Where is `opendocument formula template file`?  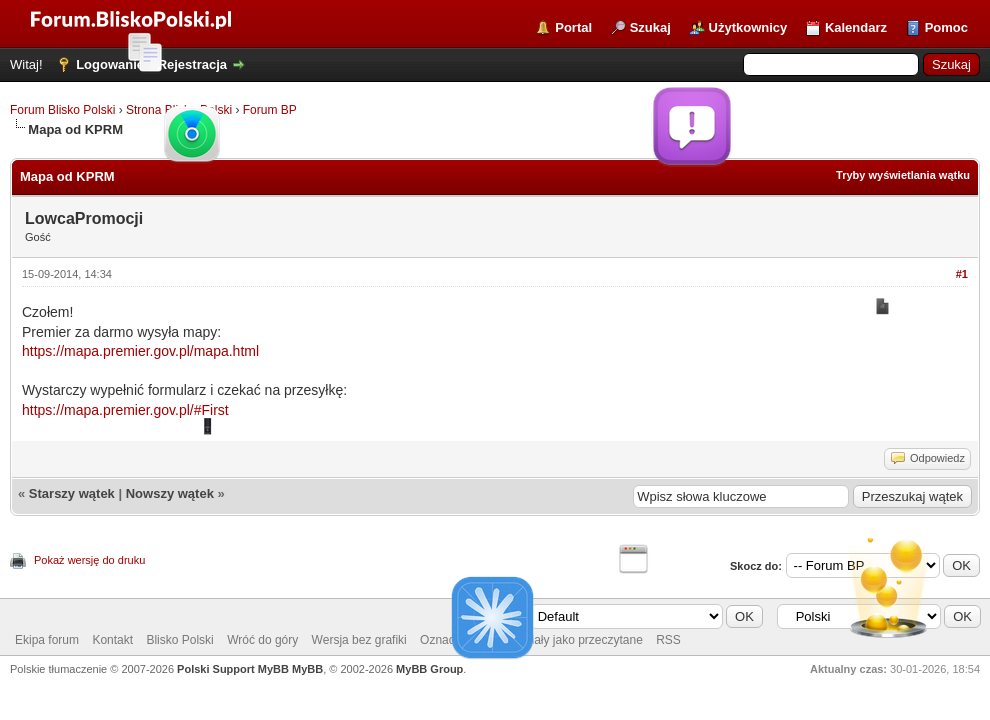 opendocument formula template file is located at coordinates (882, 306).